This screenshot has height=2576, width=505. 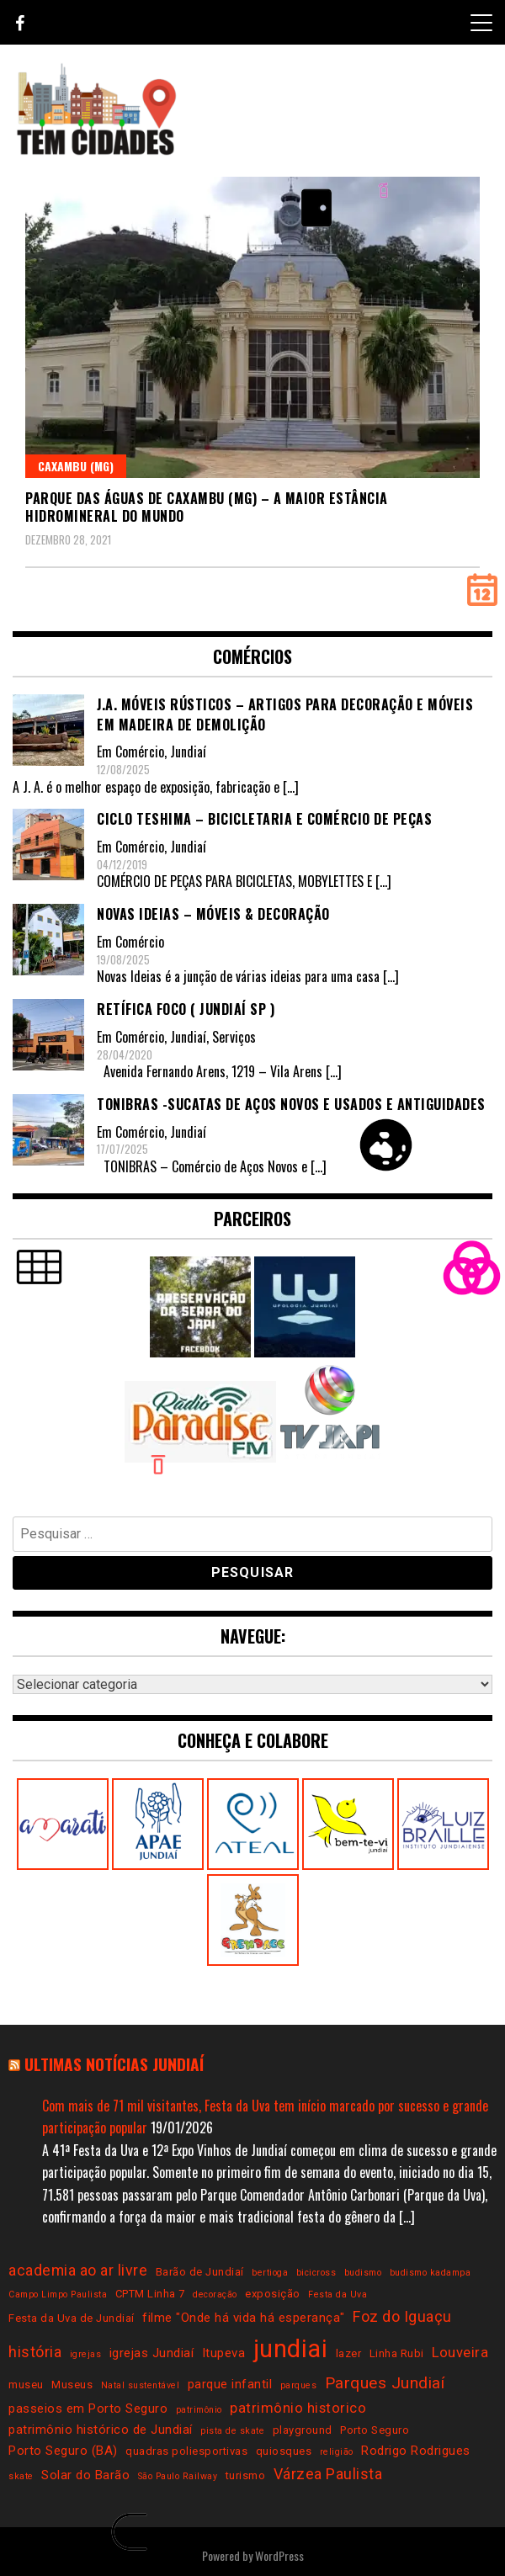 I want to click on indicates a proper subset relationship in mathematical notation, so click(x=130, y=2531).